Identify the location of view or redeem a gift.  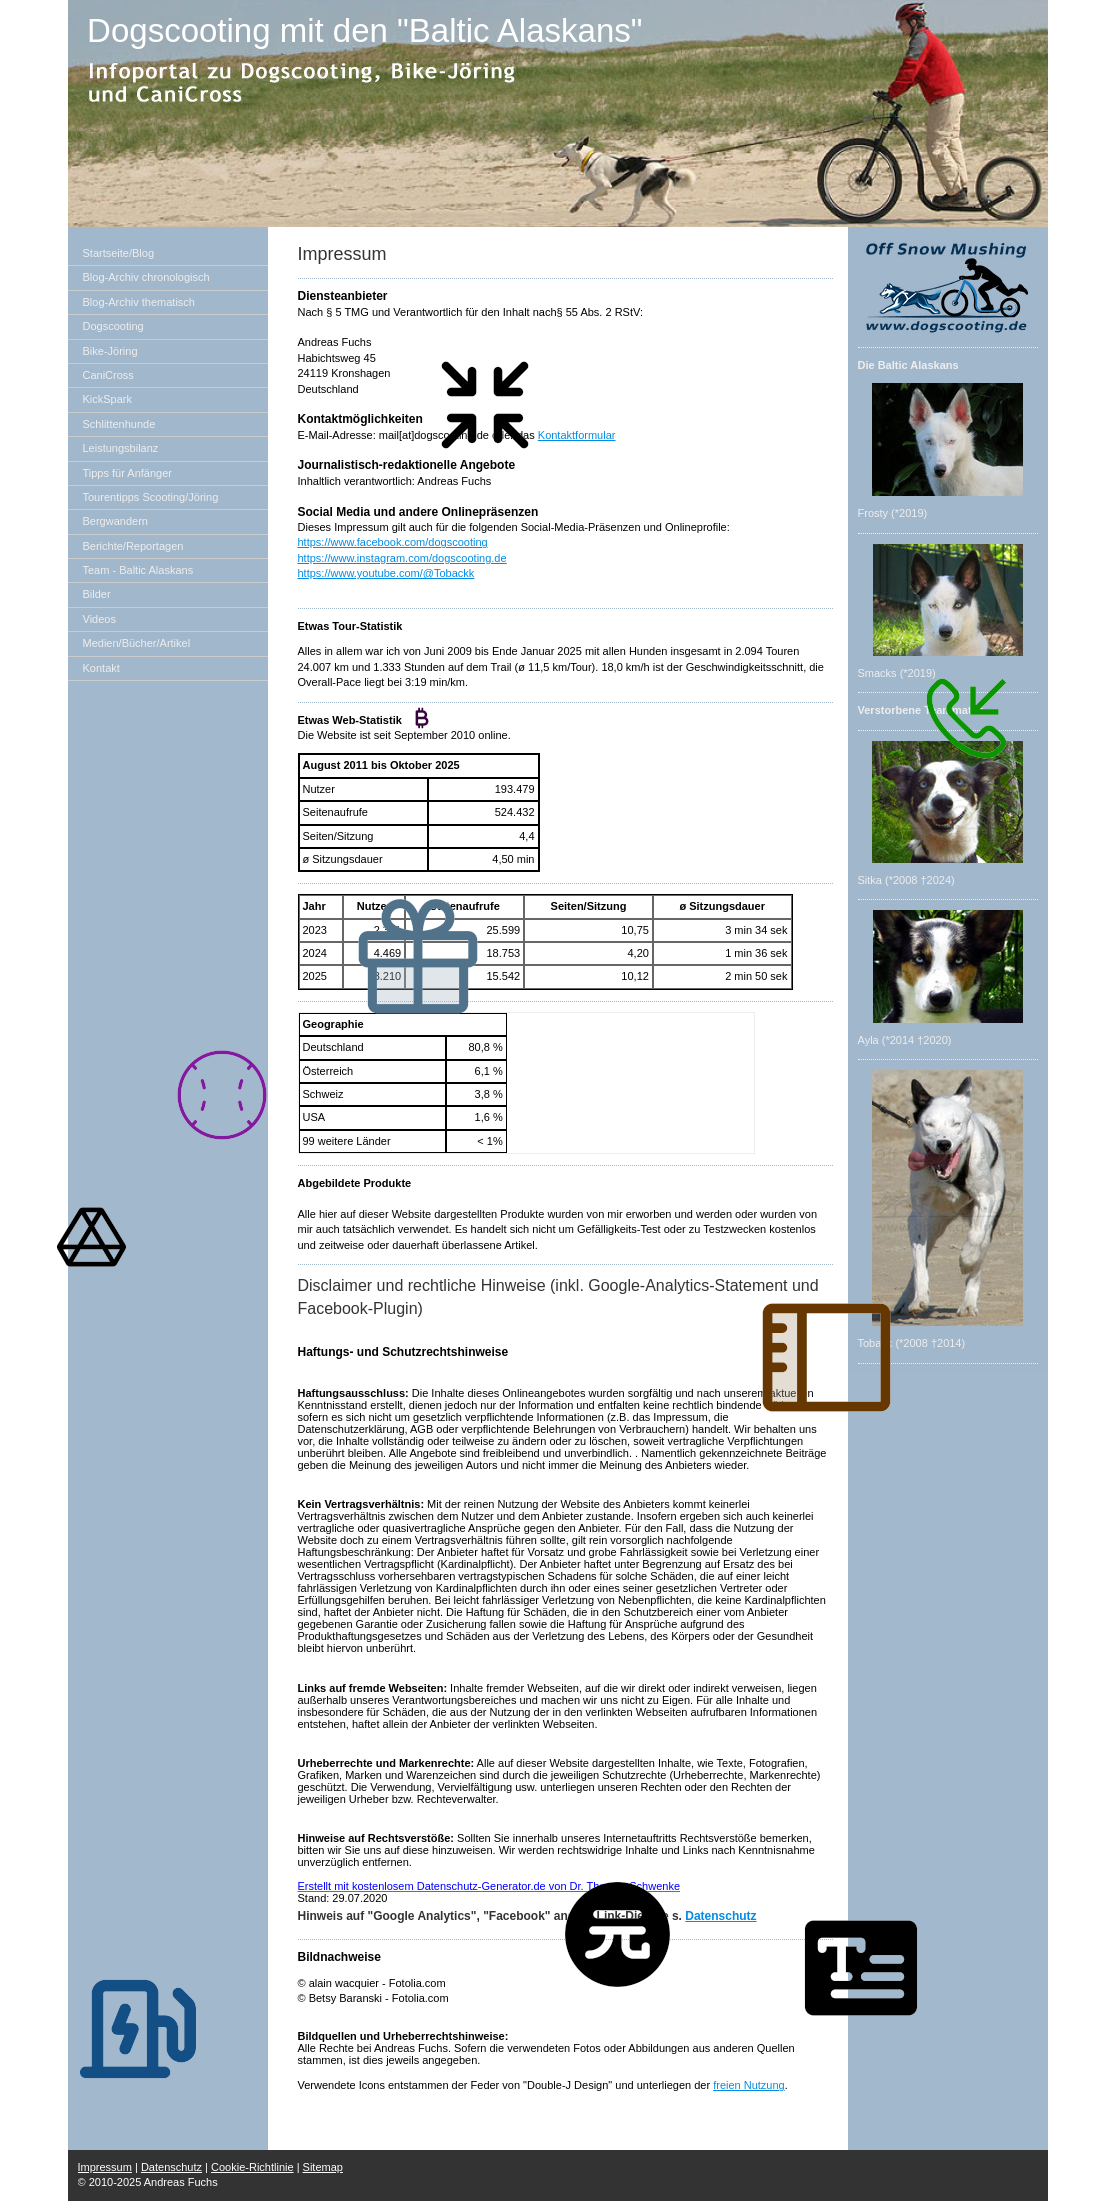
(418, 963).